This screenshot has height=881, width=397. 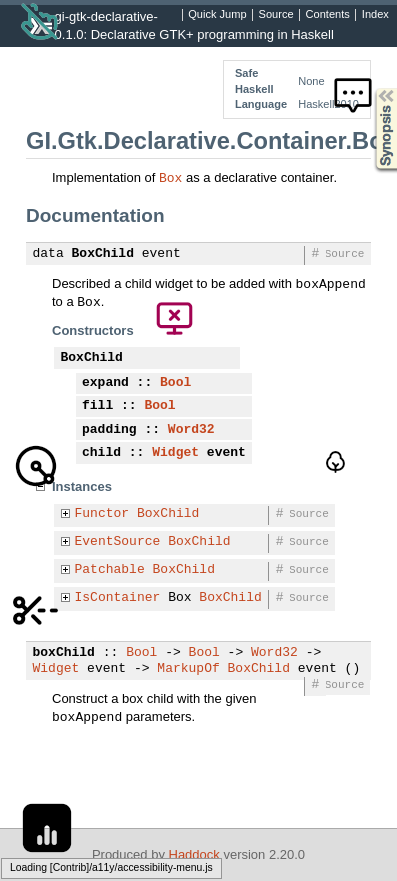 I want to click on adjust search radius or distance, so click(x=36, y=466).